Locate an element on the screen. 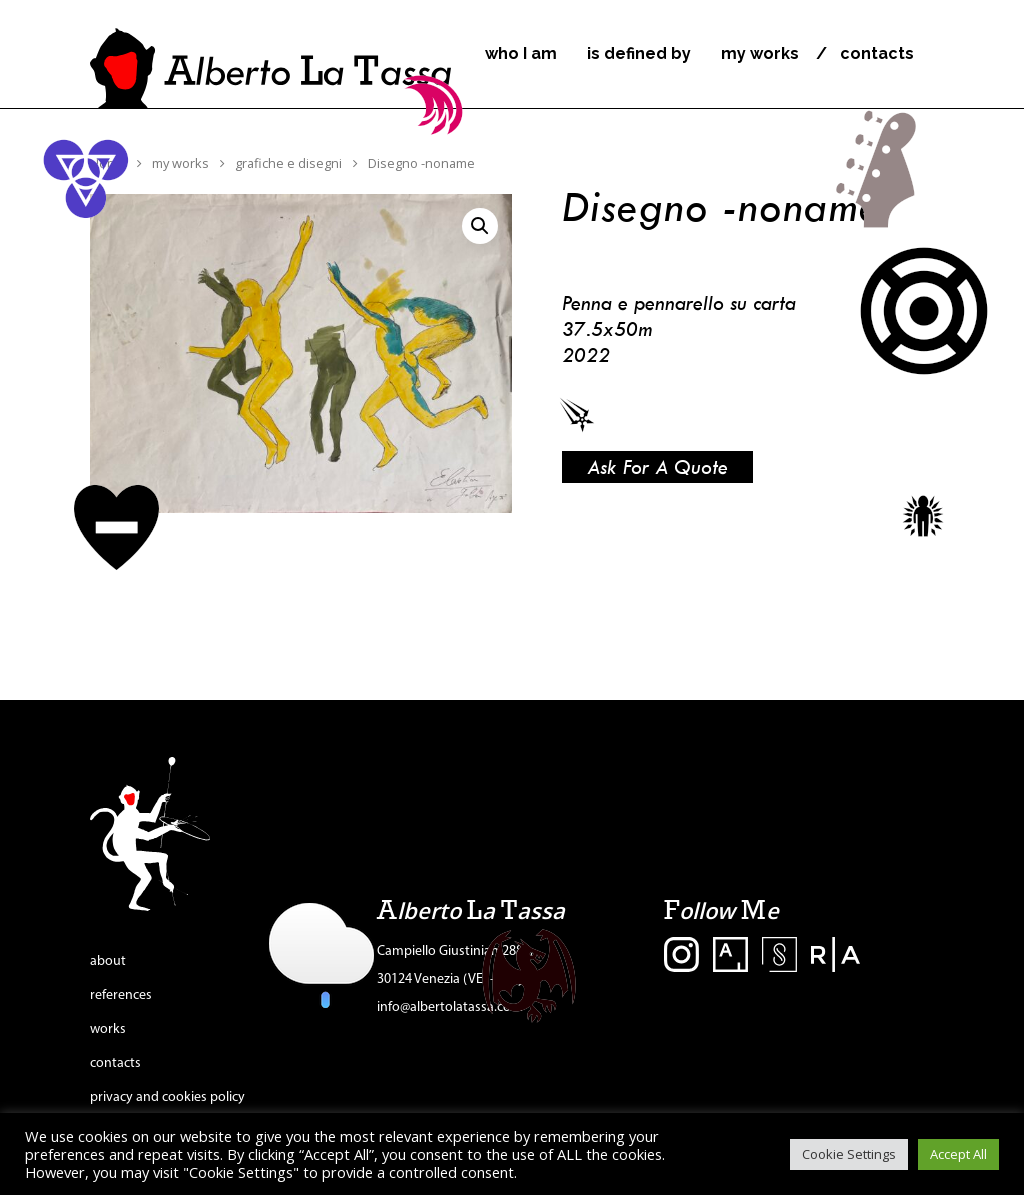  access bass guitar or music settings is located at coordinates (876, 168).